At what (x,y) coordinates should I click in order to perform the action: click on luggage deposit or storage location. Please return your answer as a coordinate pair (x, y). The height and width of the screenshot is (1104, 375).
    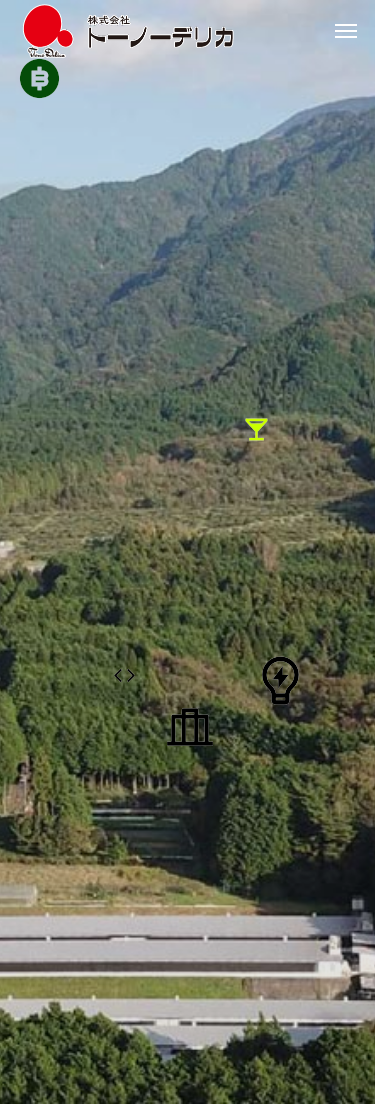
    Looking at the image, I should click on (190, 727).